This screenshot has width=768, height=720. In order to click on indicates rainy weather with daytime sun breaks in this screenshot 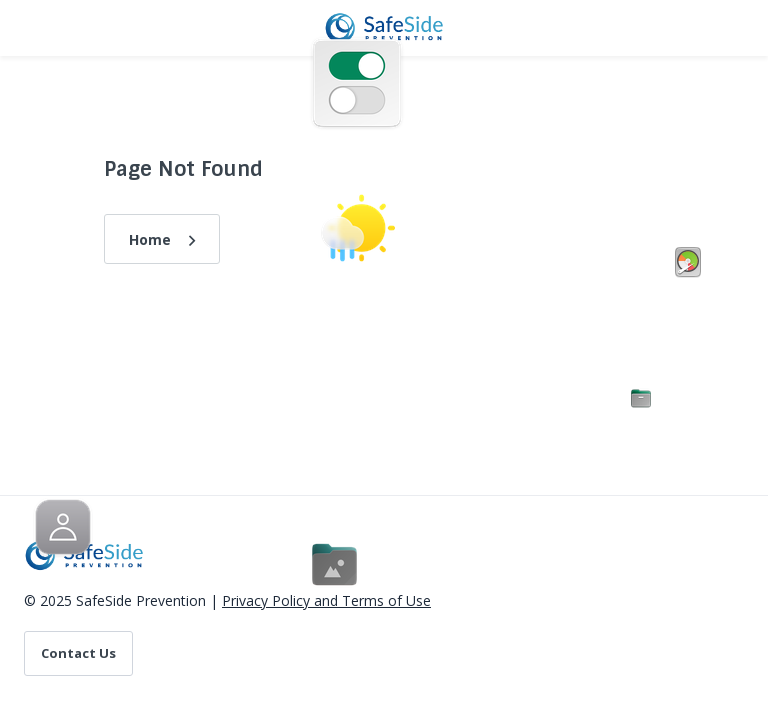, I will do `click(358, 228)`.